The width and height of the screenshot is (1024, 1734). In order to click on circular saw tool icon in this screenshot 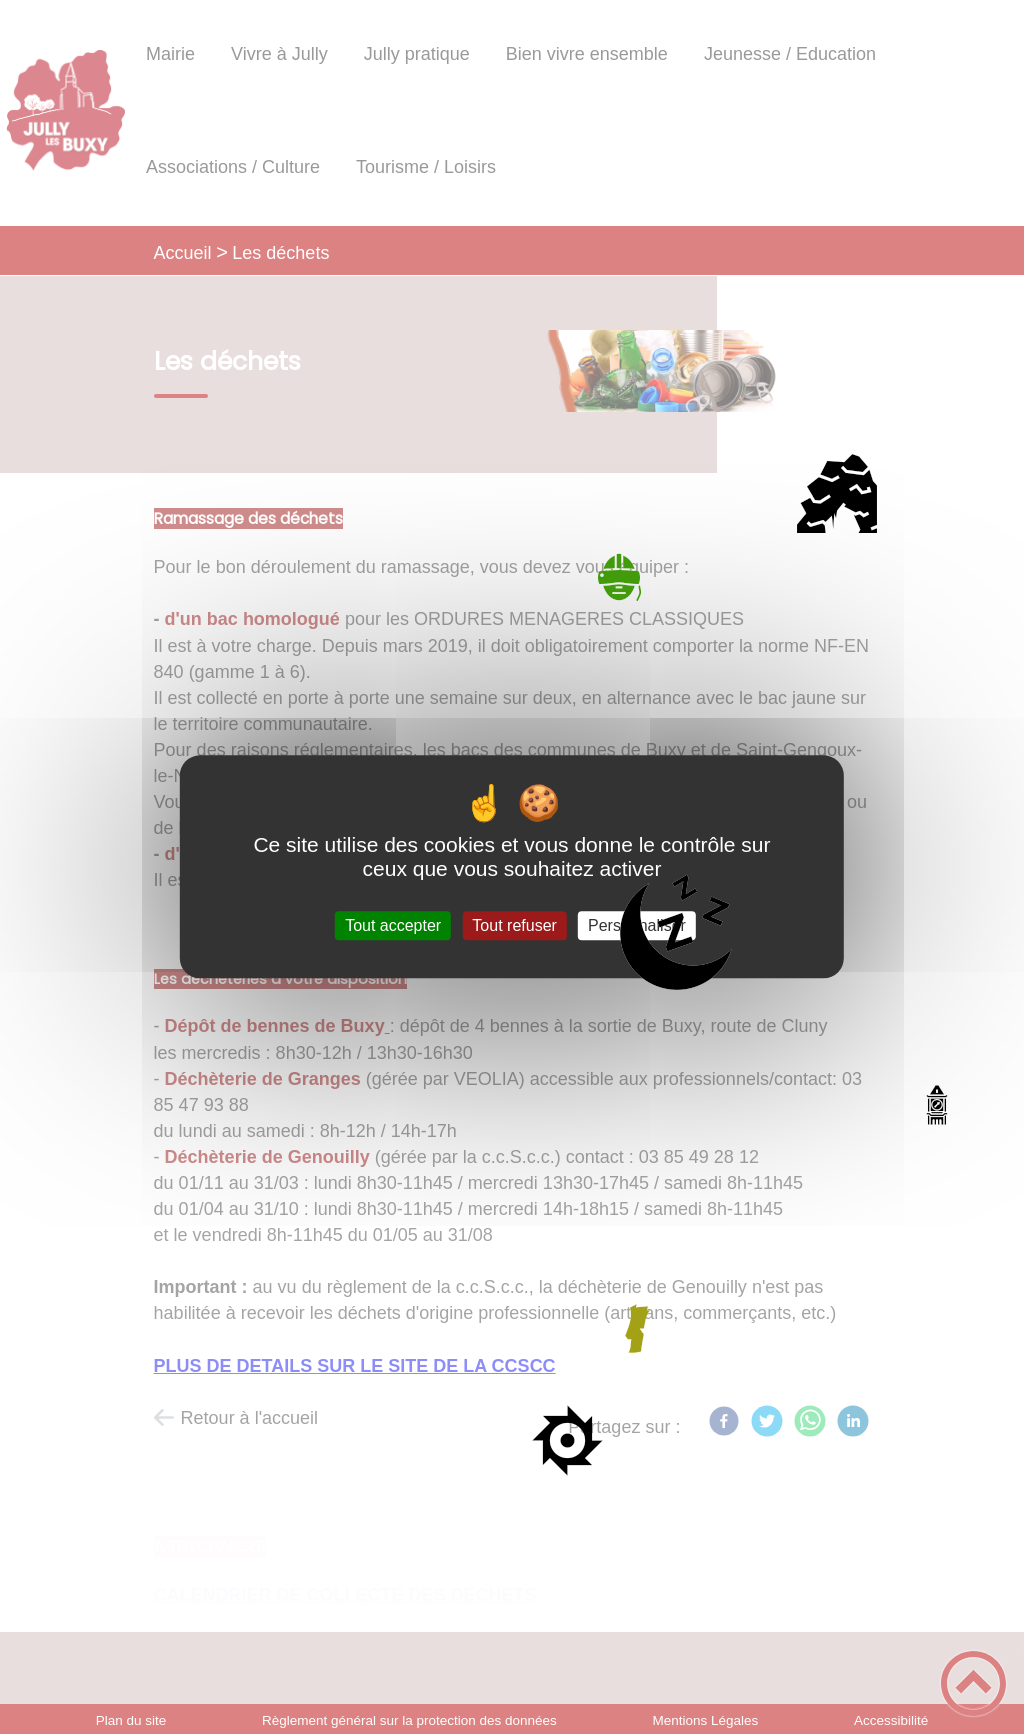, I will do `click(567, 1440)`.